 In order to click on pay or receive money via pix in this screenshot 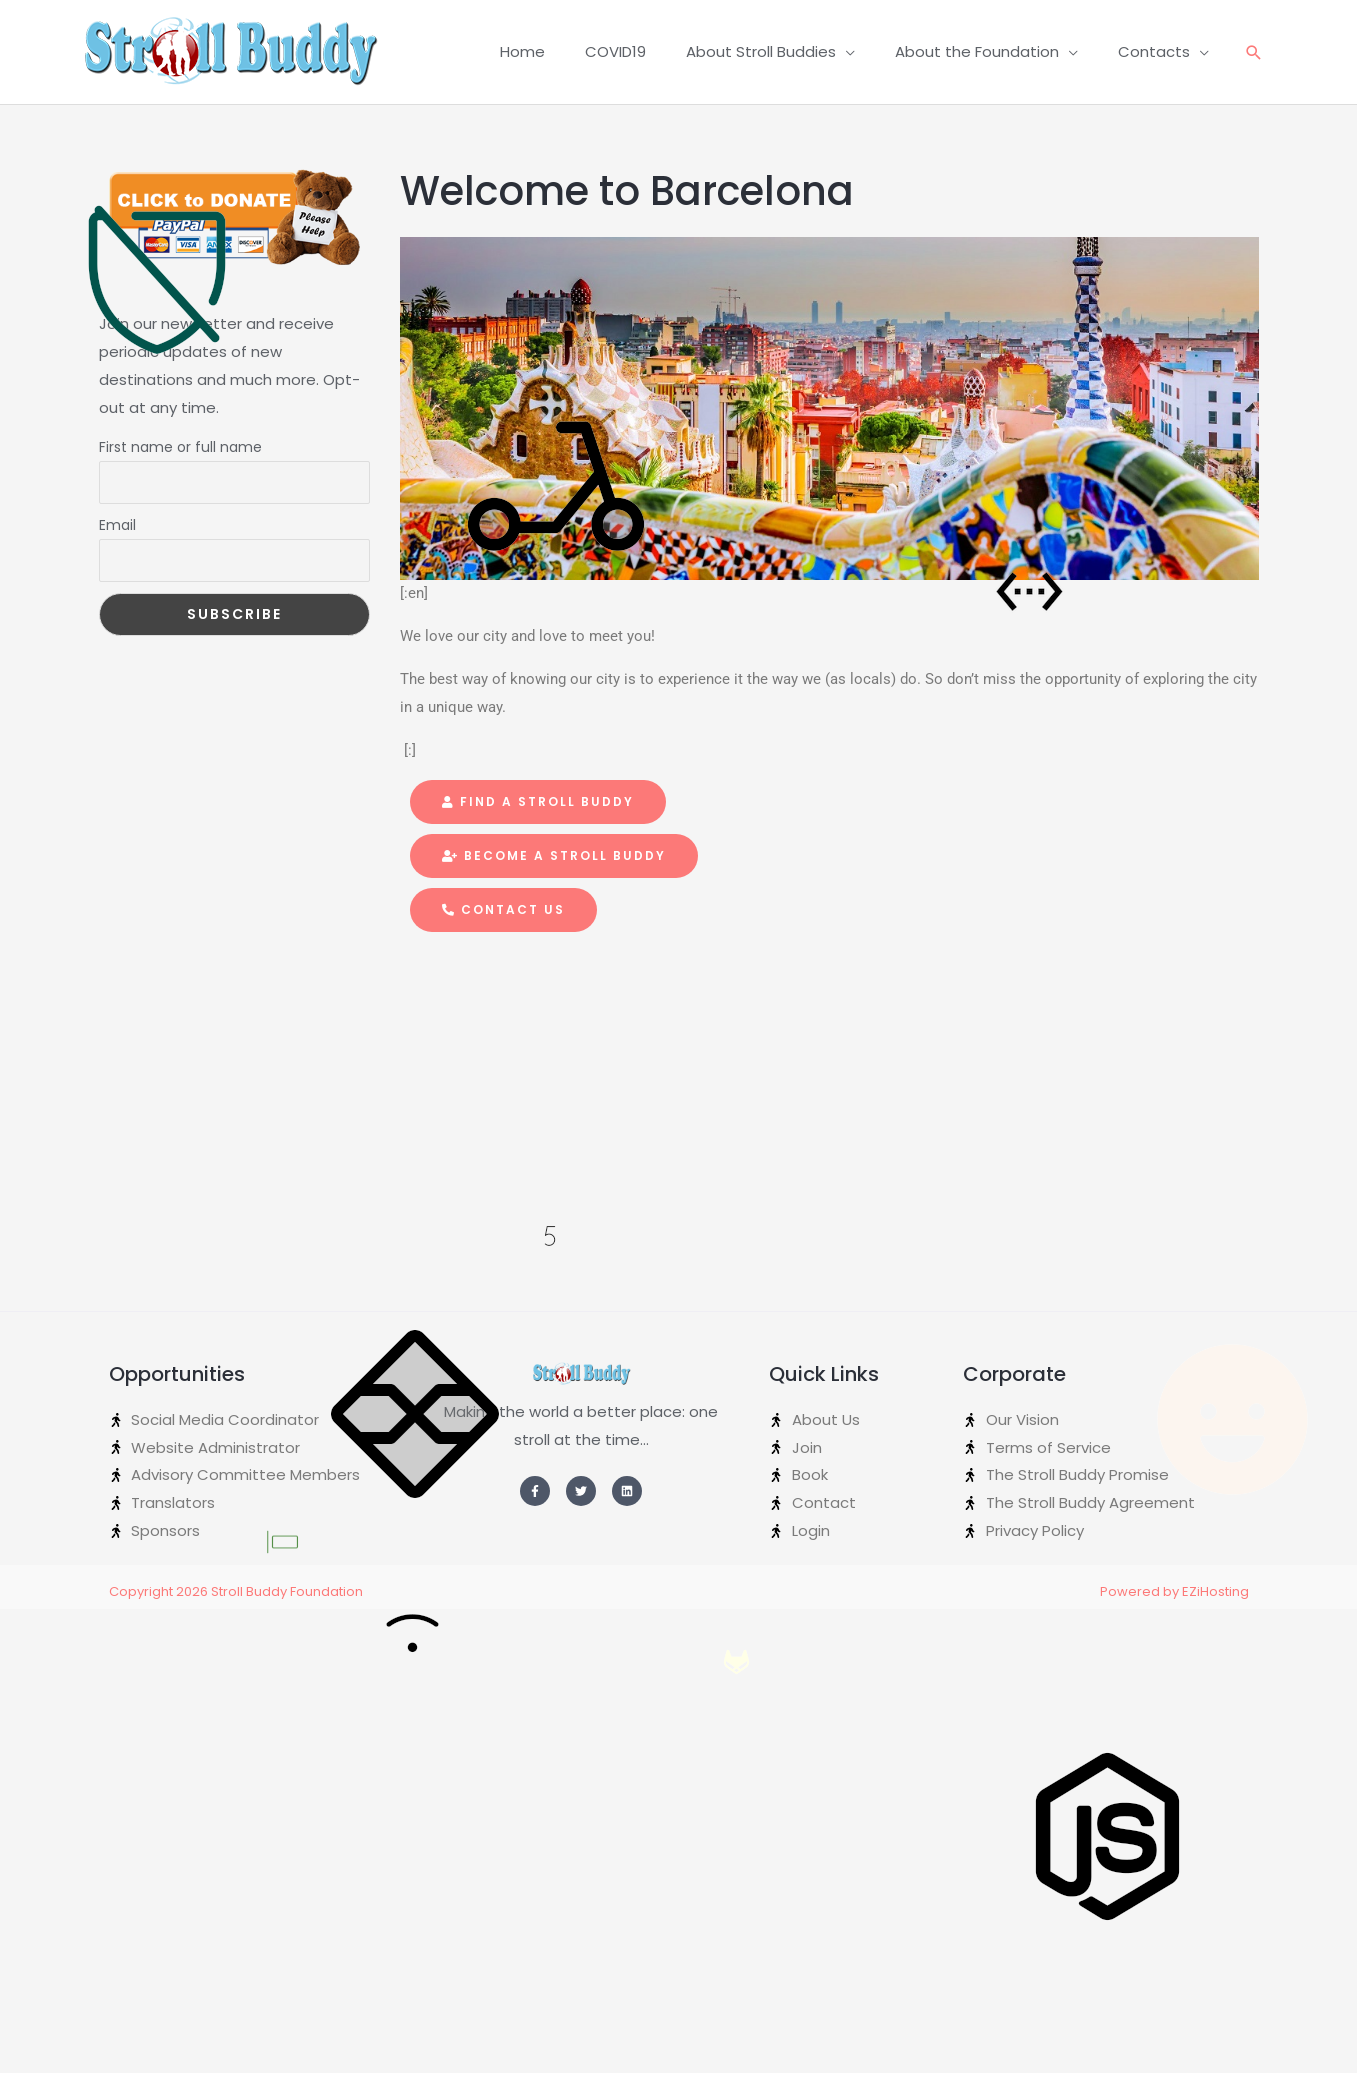, I will do `click(415, 1414)`.